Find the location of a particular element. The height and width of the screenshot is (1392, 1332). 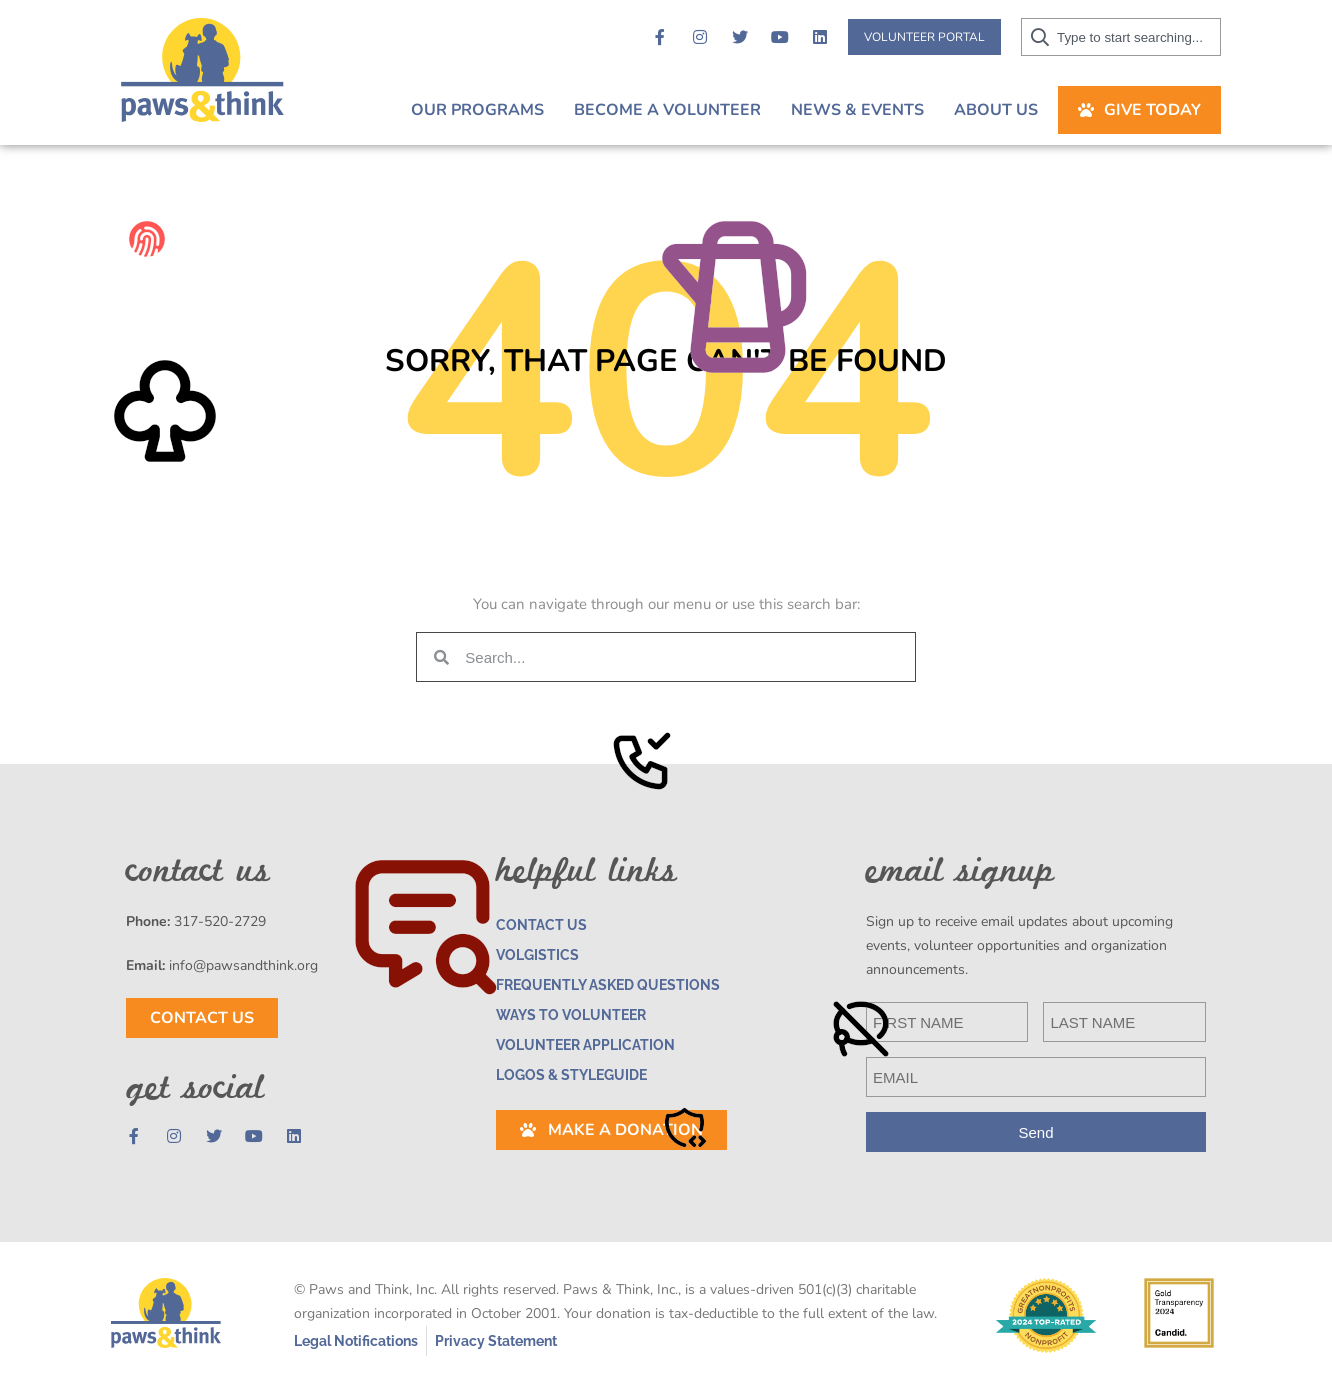

represents the clubs suit in a card game is located at coordinates (165, 411).